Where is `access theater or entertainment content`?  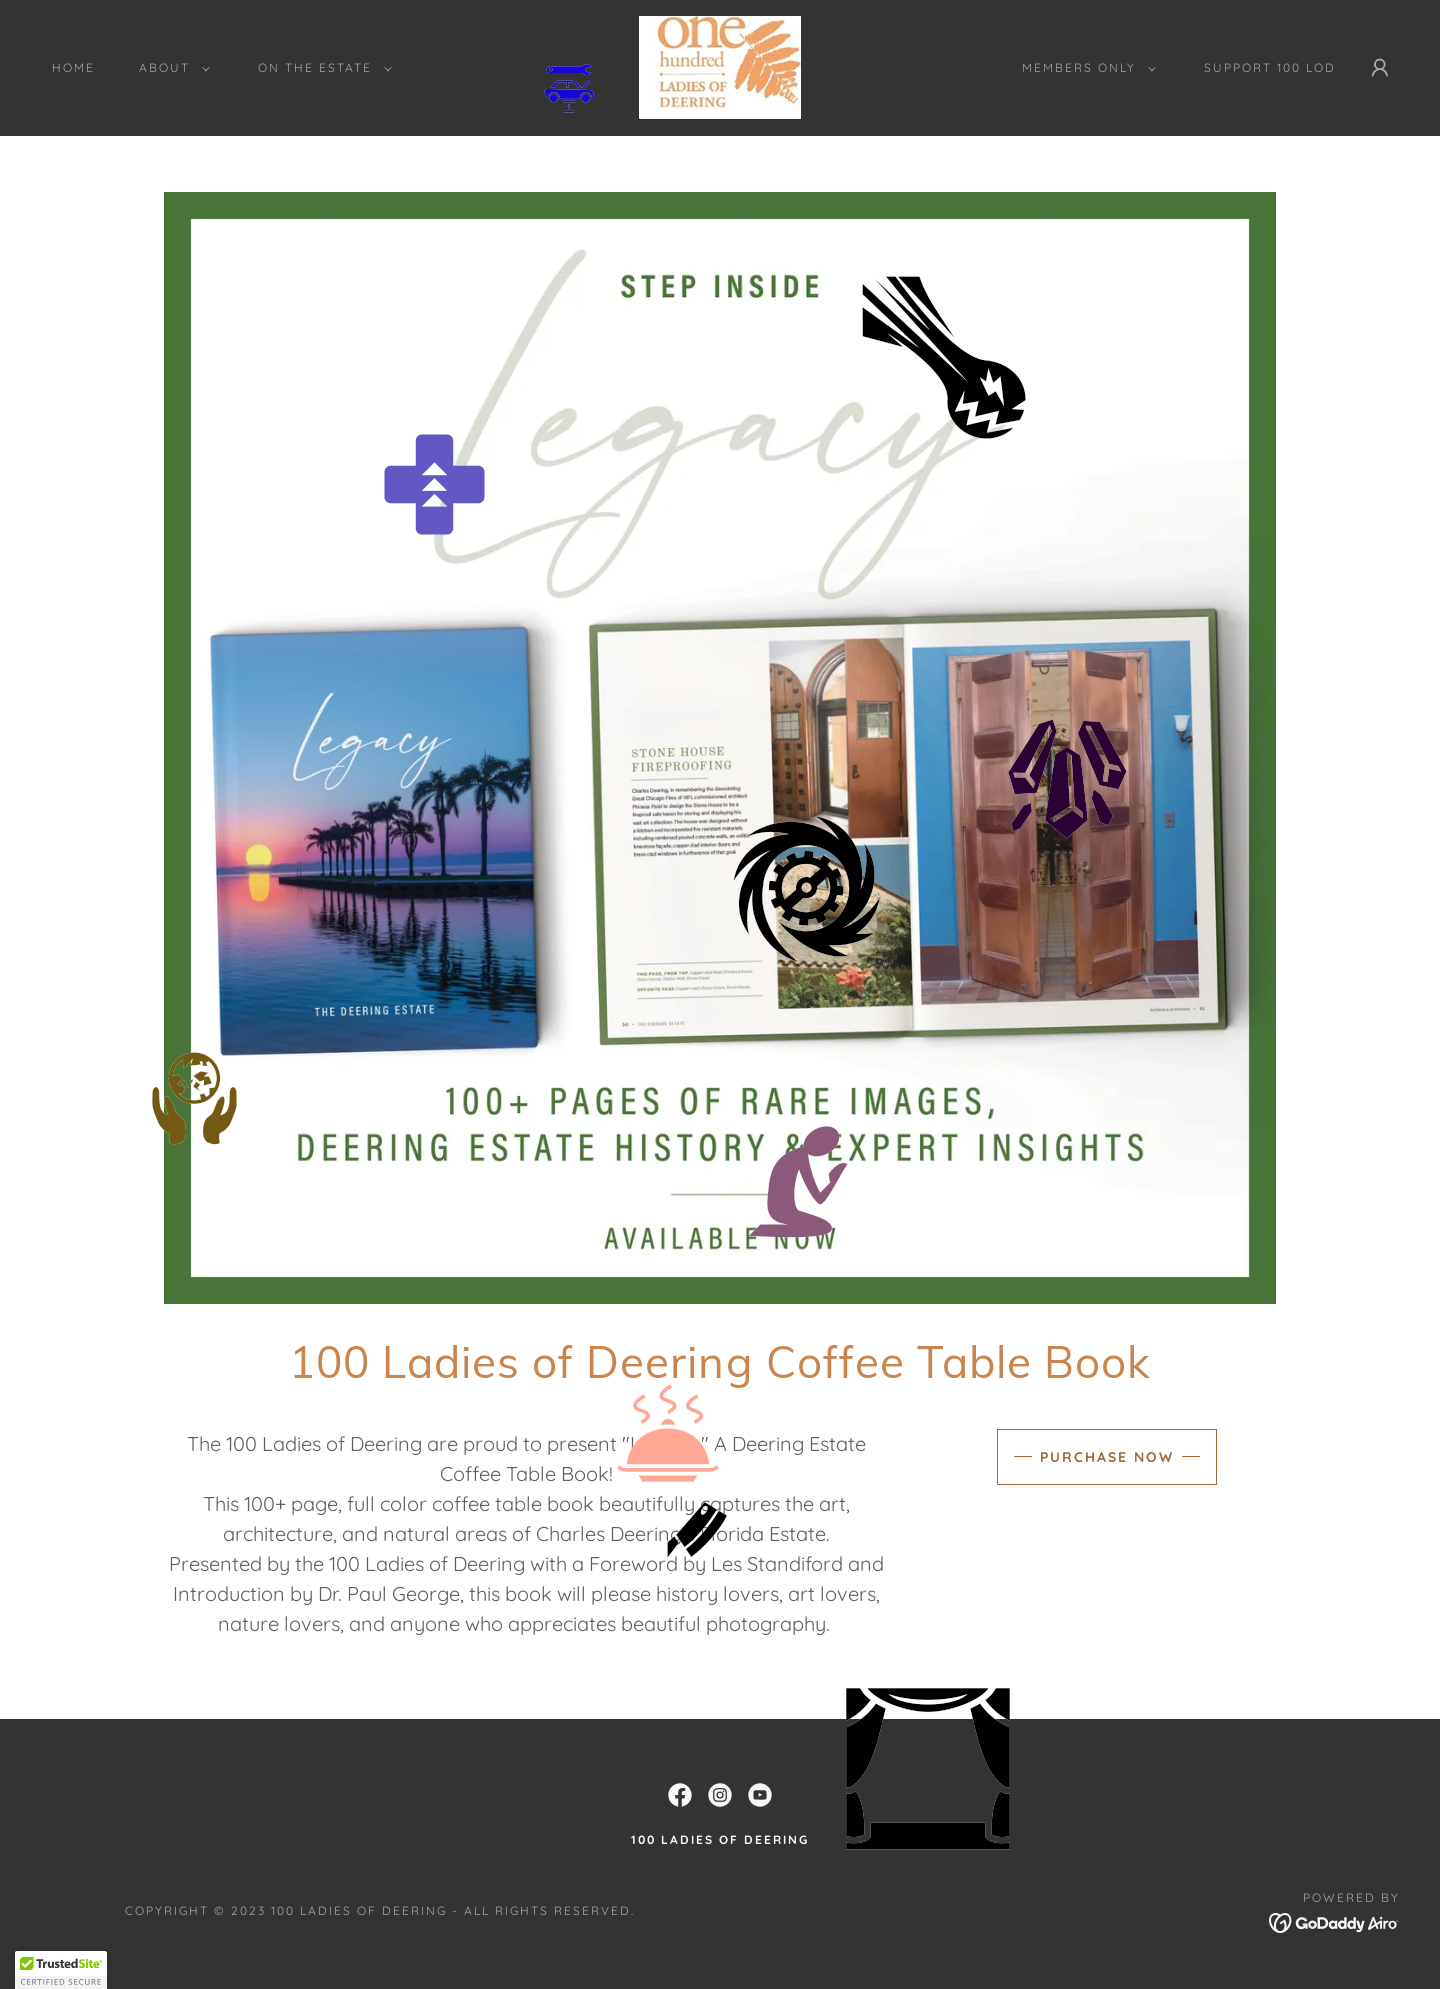
access theater or entertainment content is located at coordinates (928, 1770).